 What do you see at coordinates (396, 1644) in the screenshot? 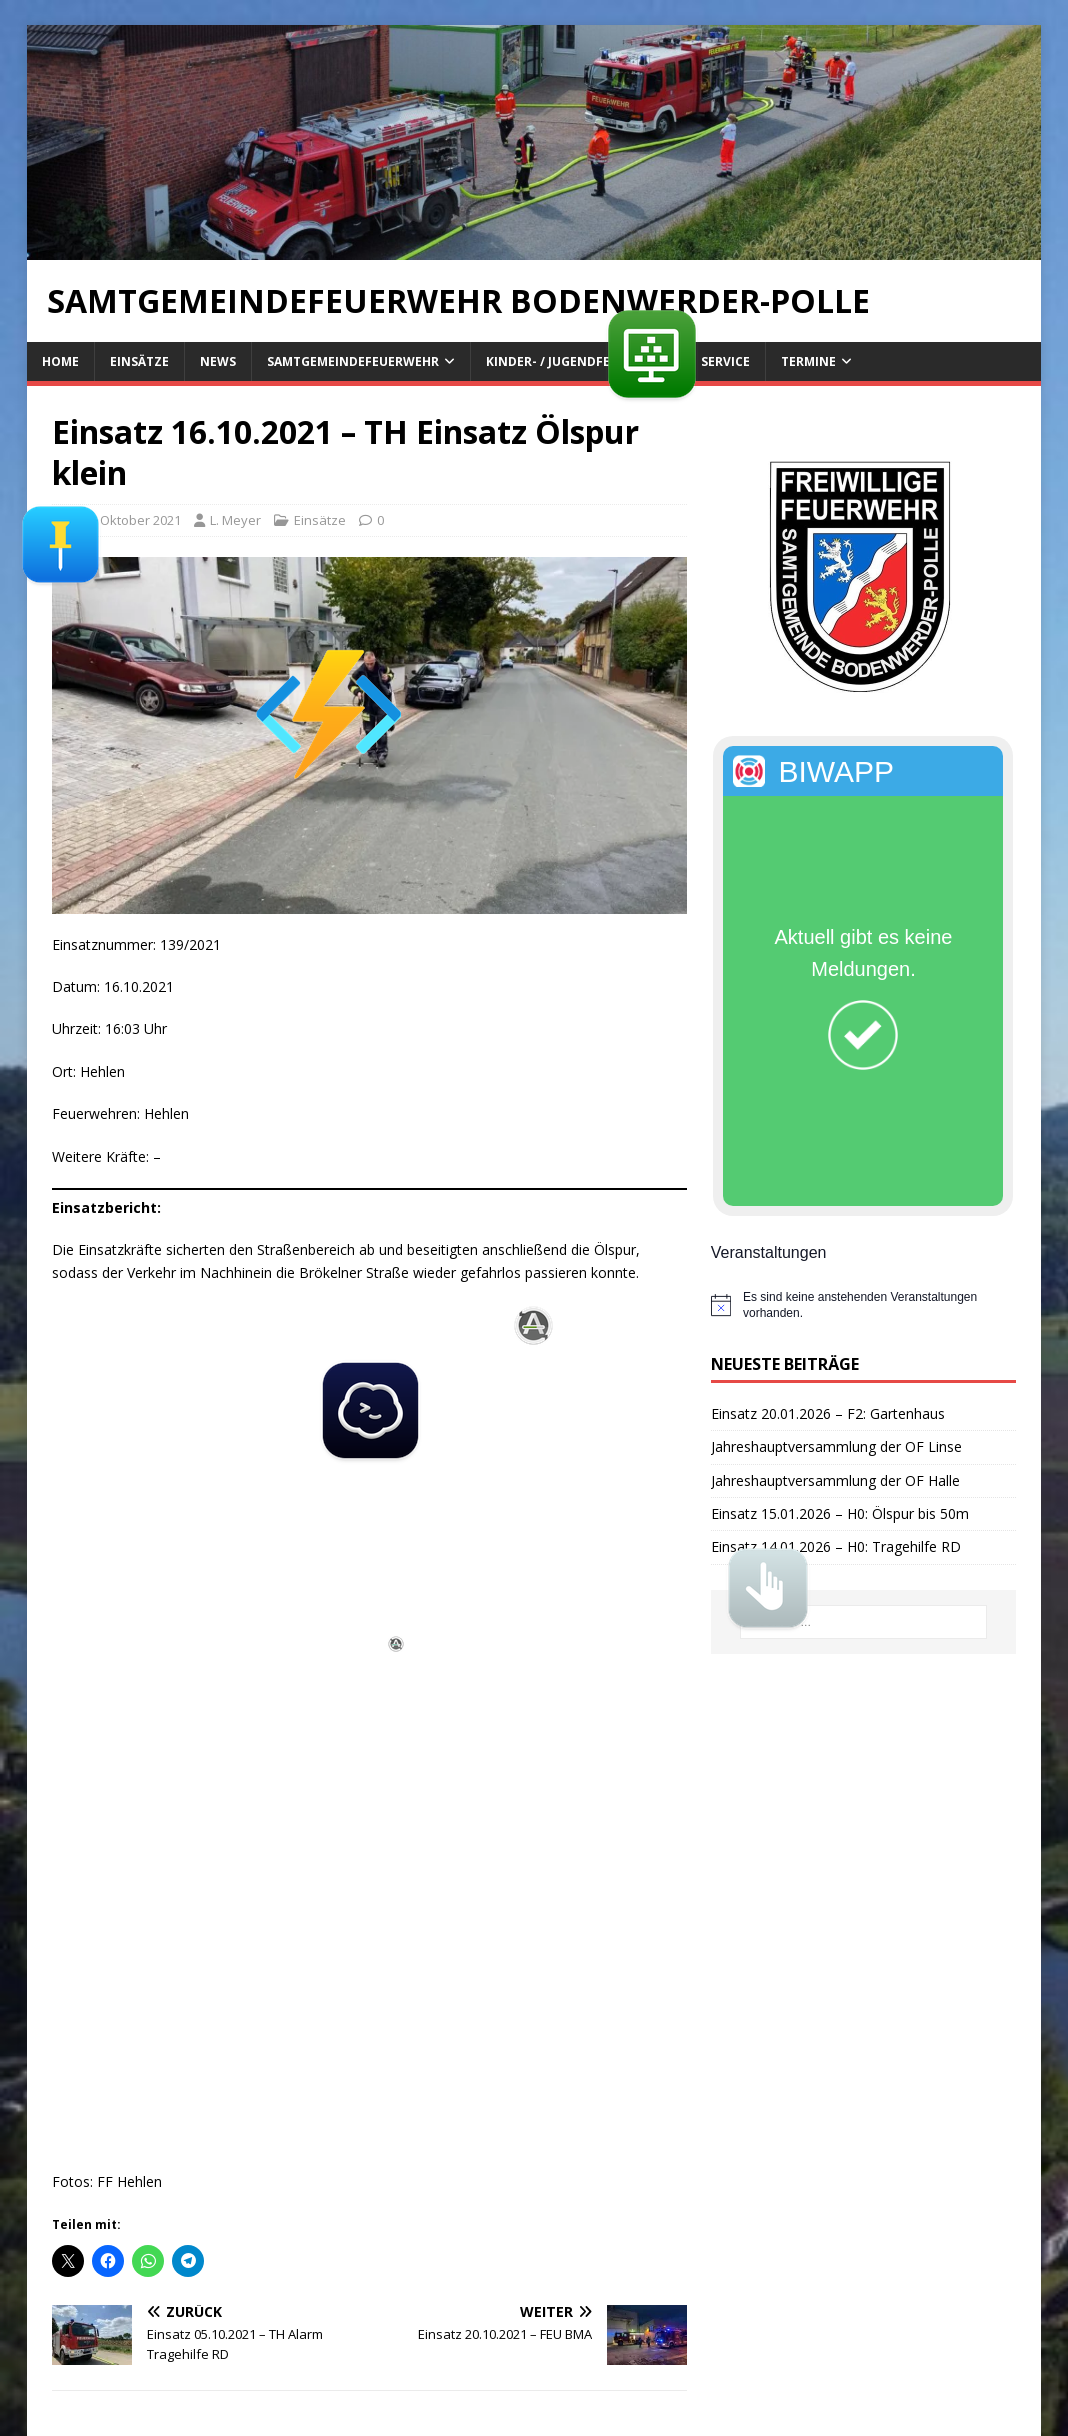
I see `open the software updater application` at bounding box center [396, 1644].